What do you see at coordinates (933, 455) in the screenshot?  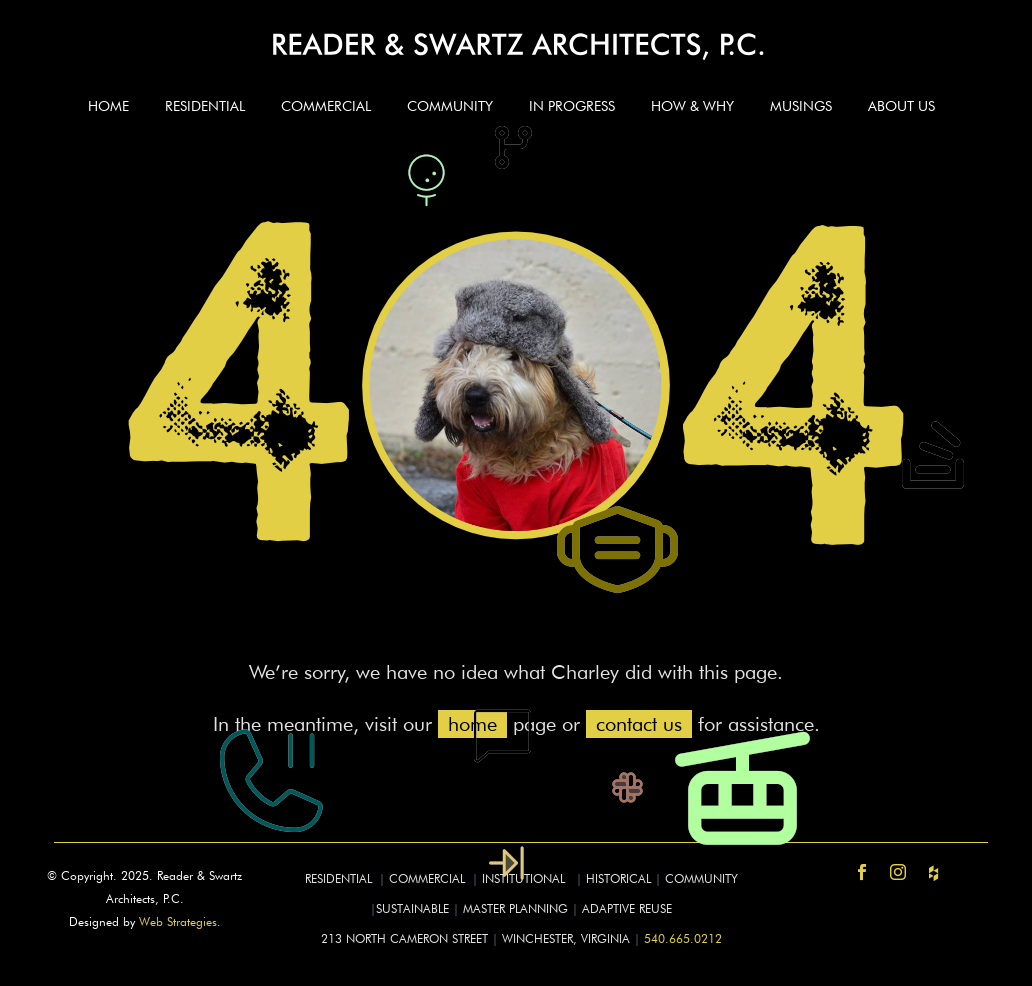 I see `visit stack overflow for developer help` at bounding box center [933, 455].